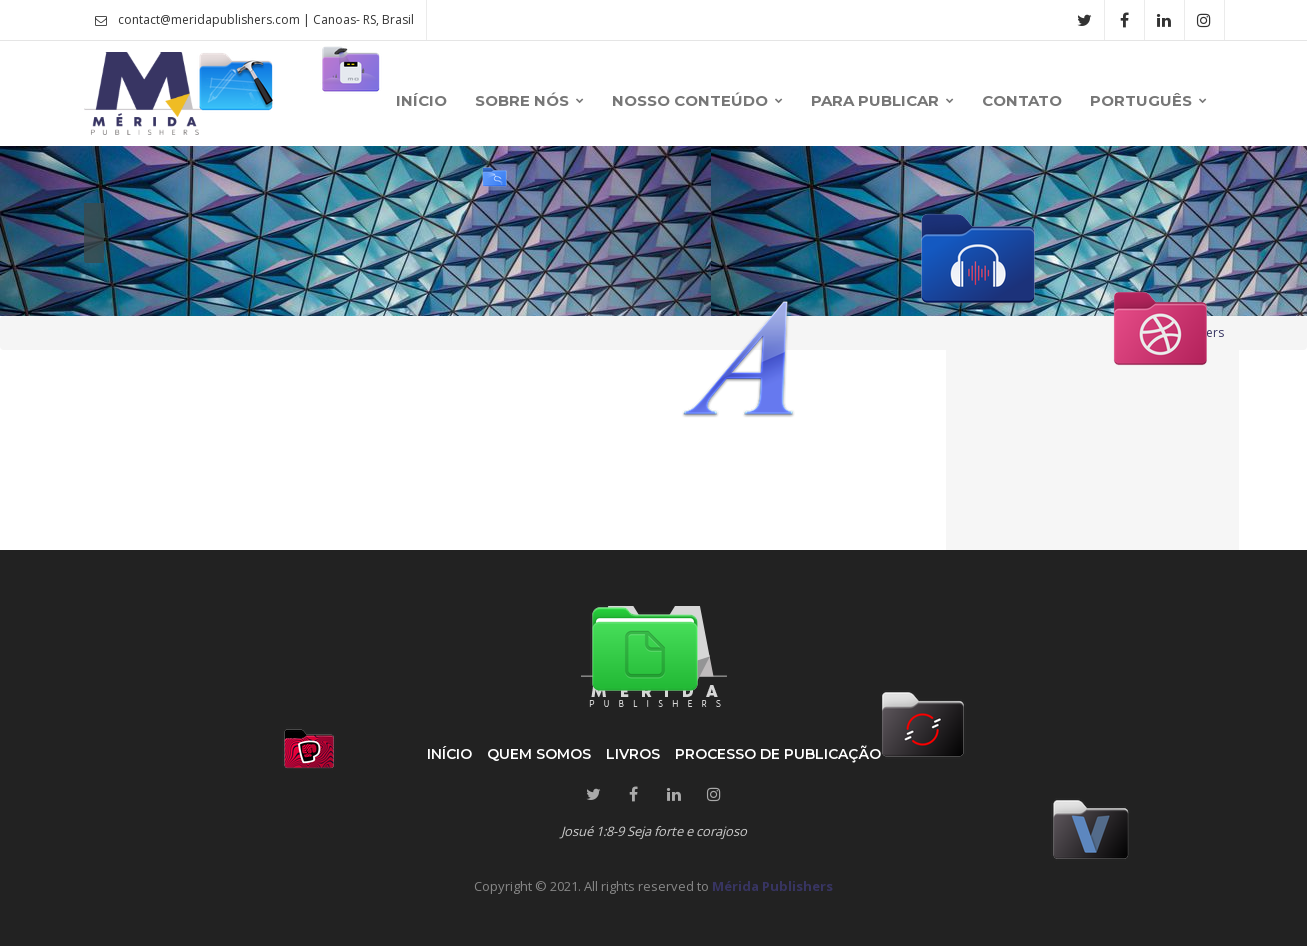  What do you see at coordinates (235, 83) in the screenshot?
I see `open xcode projects folder` at bounding box center [235, 83].